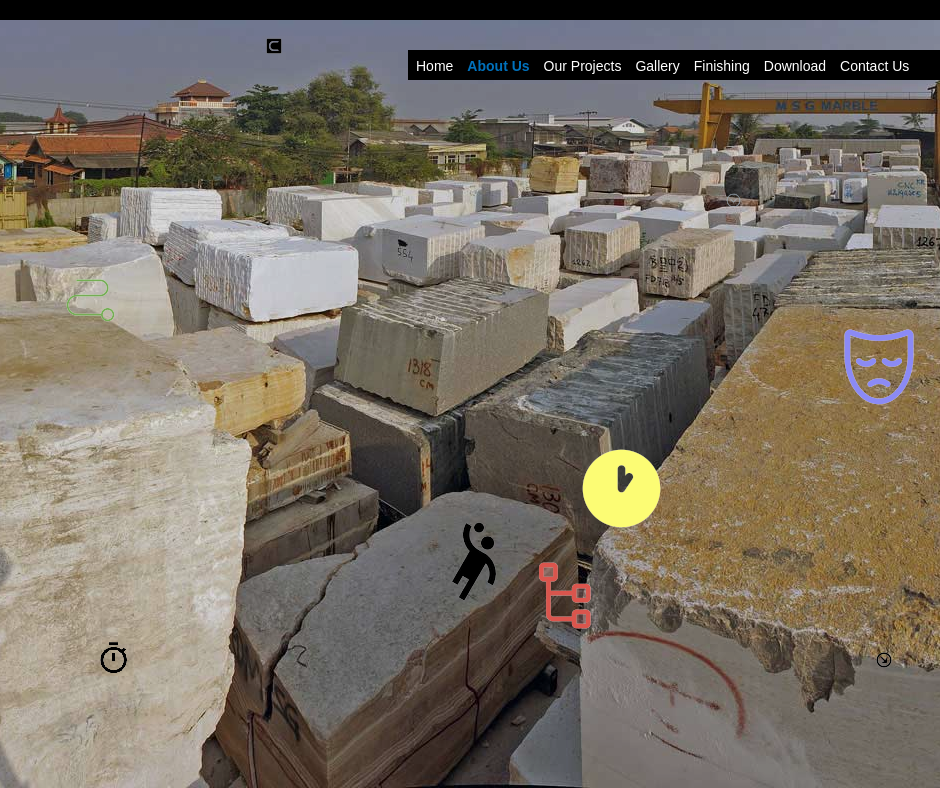 Image resolution: width=940 pixels, height=788 pixels. What do you see at coordinates (474, 560) in the screenshot?
I see `access handball sports content` at bounding box center [474, 560].